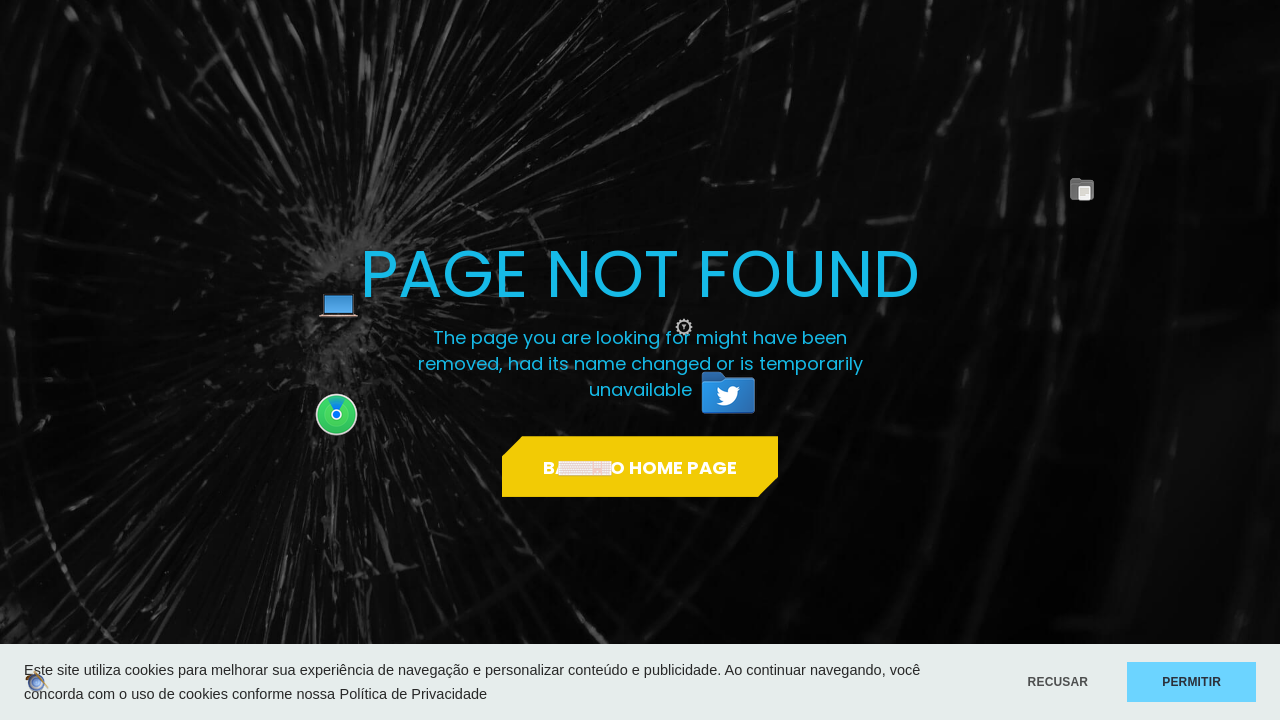 This screenshot has height=720, width=1280. Describe the element at coordinates (338, 302) in the screenshot. I see `represents this macbook air in system settings` at that location.